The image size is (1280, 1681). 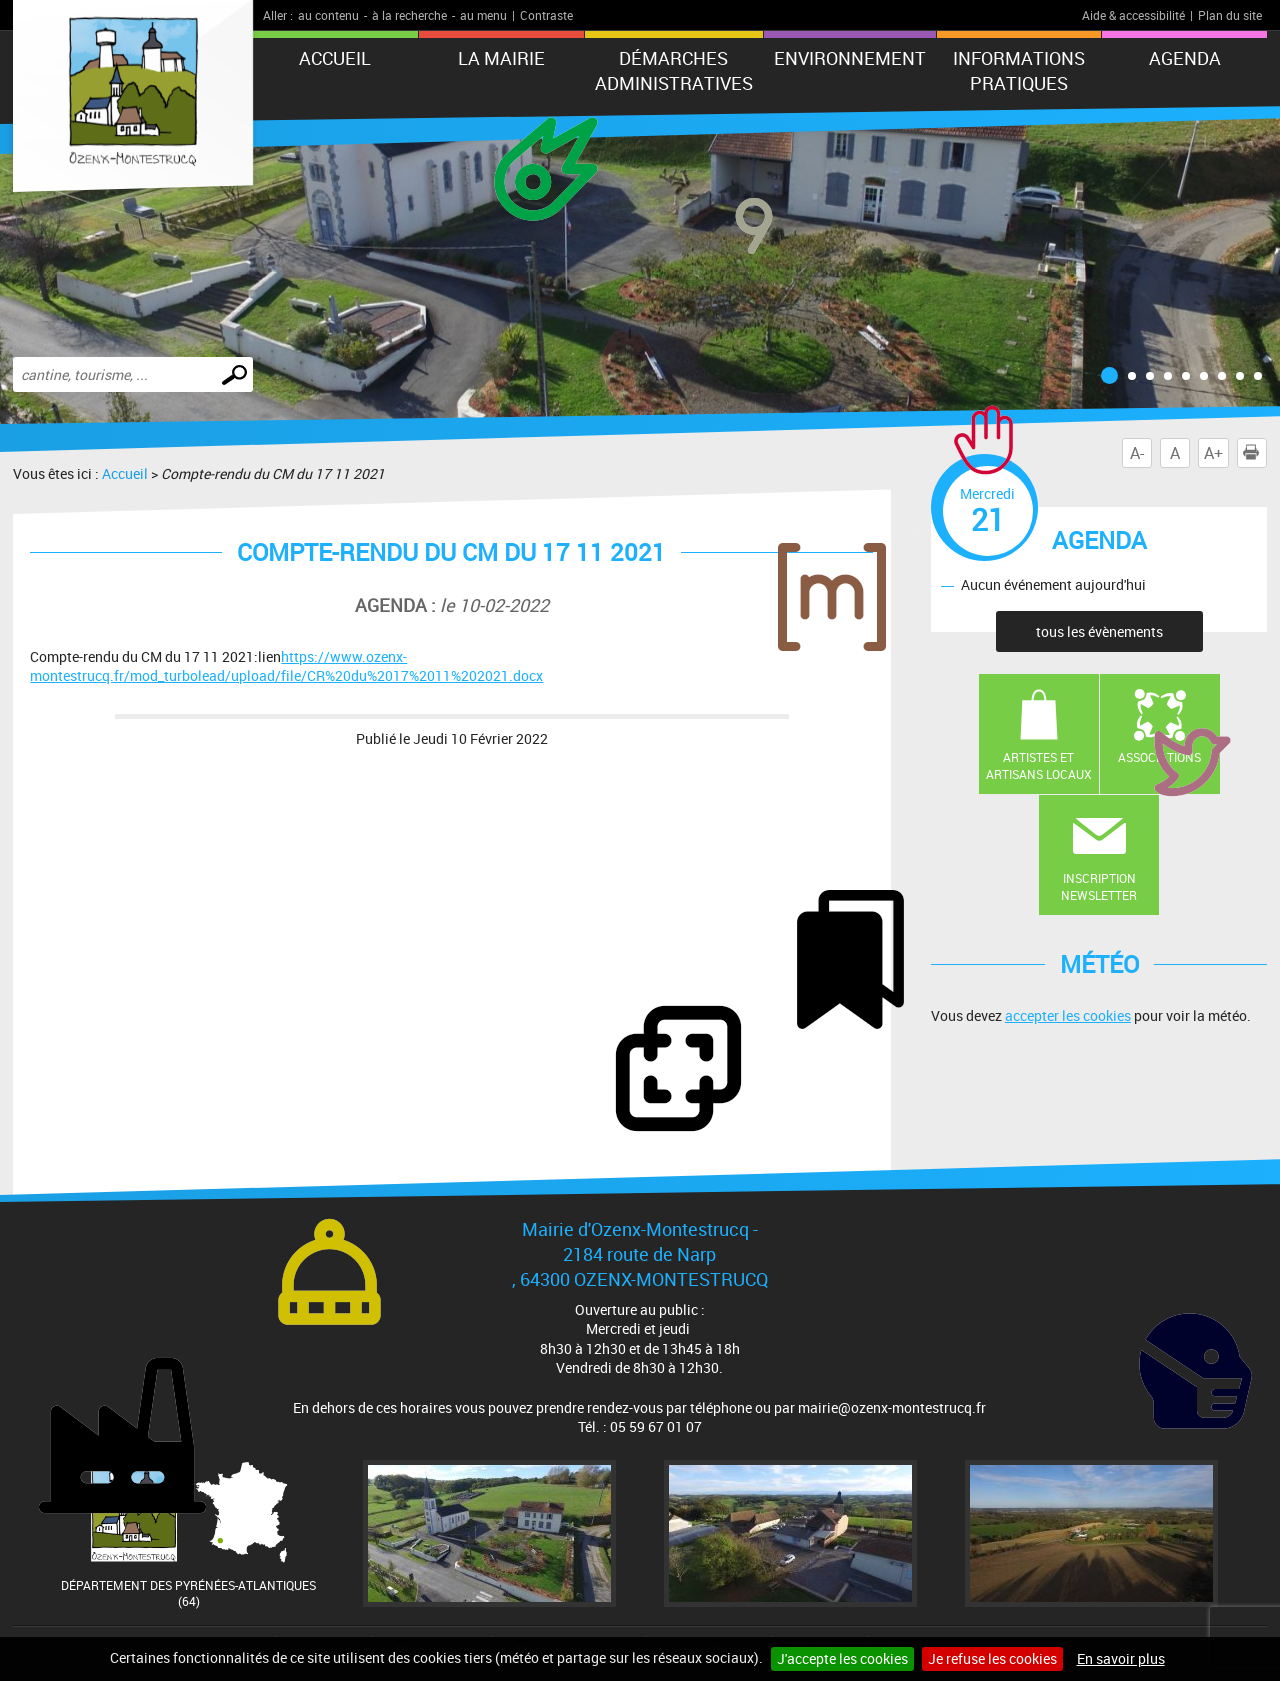 What do you see at coordinates (546, 169) in the screenshot?
I see `indicates a trending or viral item` at bounding box center [546, 169].